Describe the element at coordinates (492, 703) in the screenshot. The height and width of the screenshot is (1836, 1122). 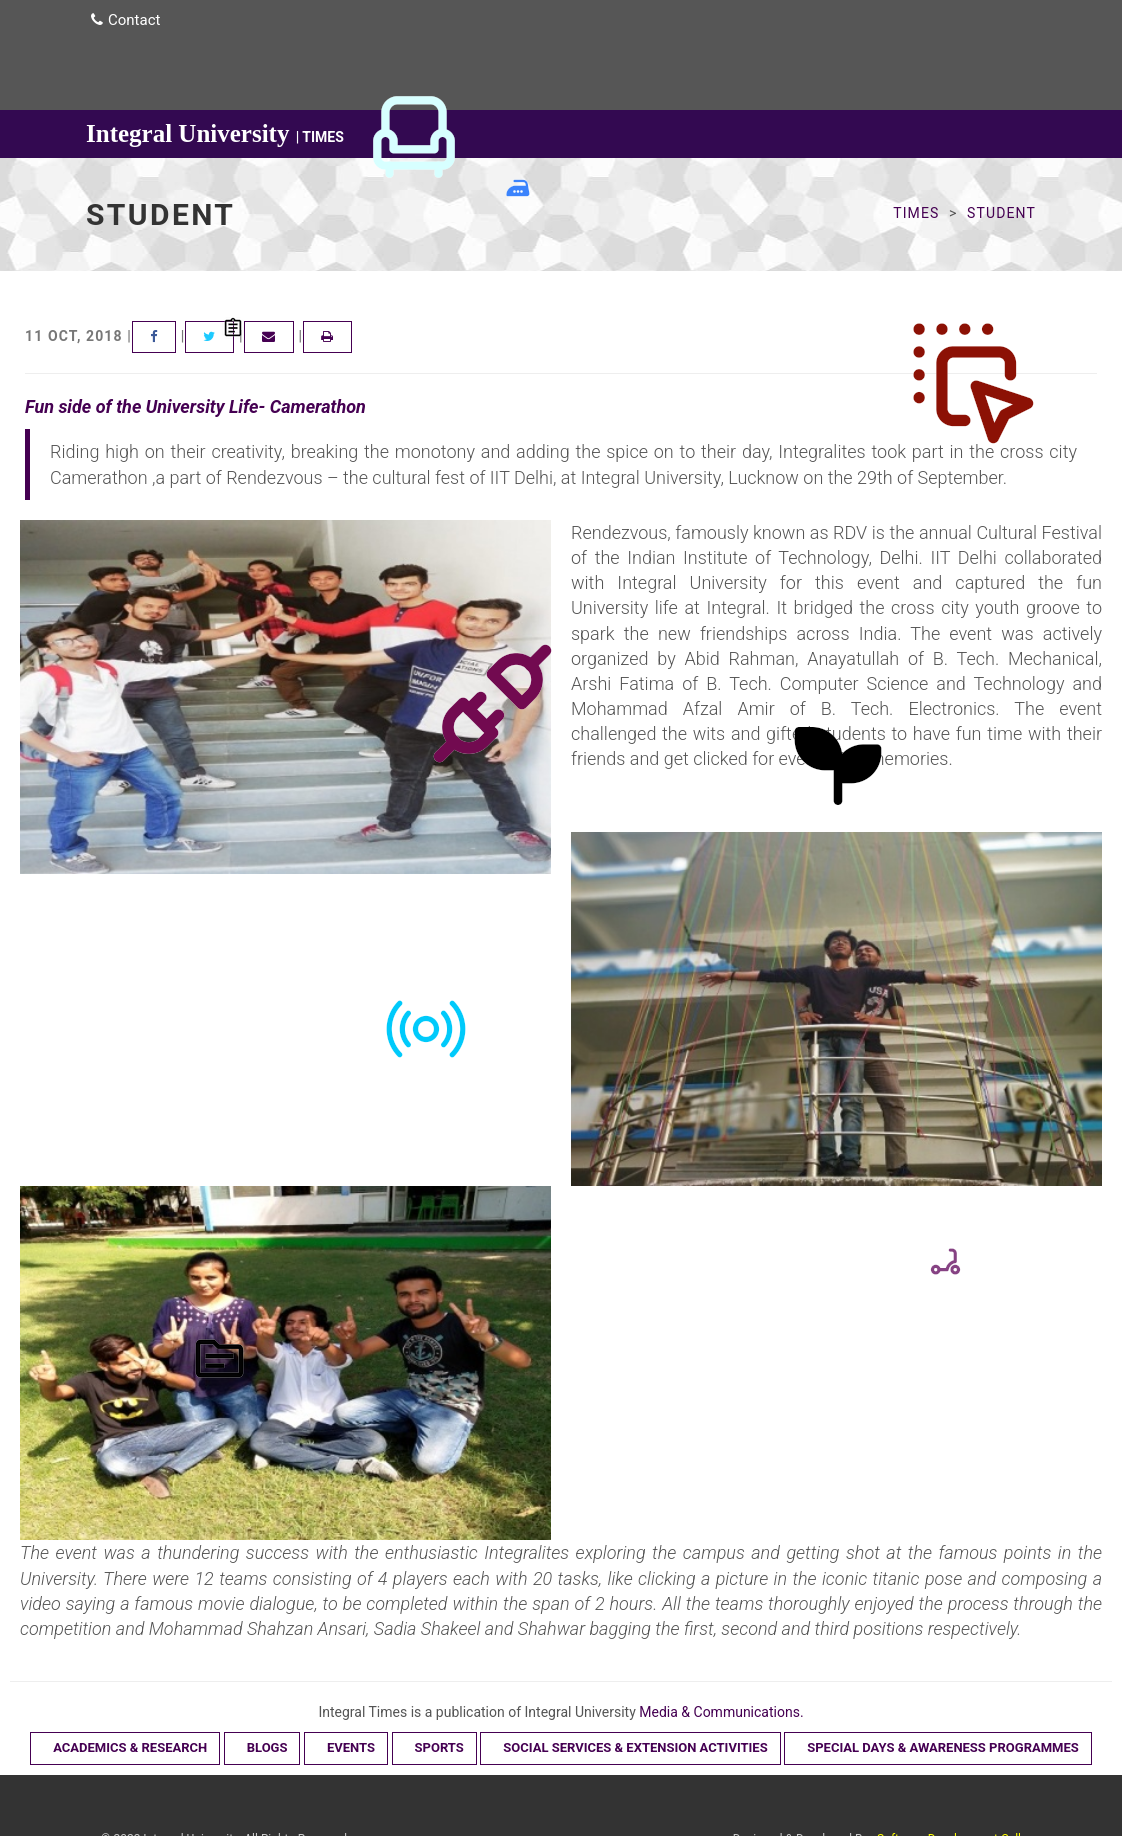
I see `indicates an active connection established` at that location.